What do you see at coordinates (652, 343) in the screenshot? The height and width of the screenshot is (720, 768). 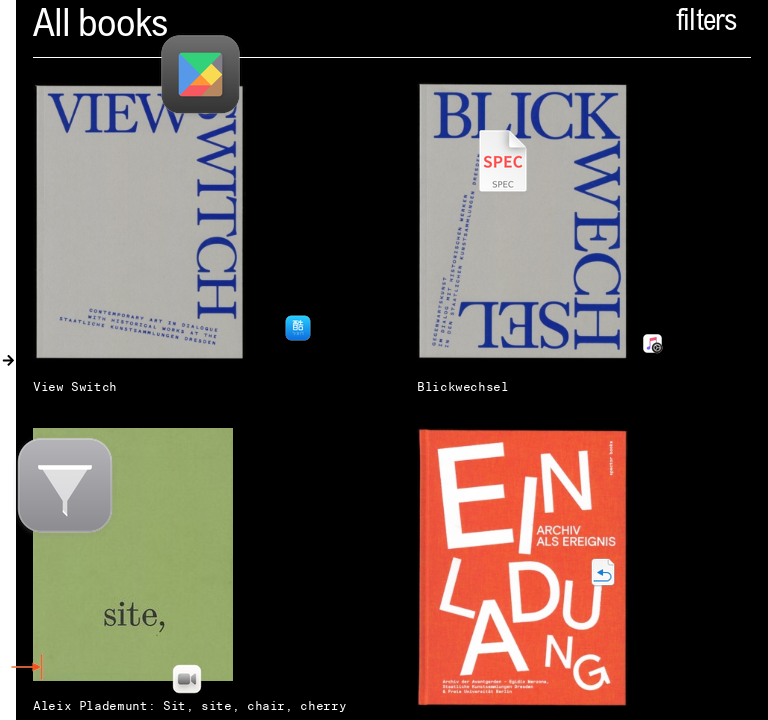 I see `open audio or music playback settings` at bounding box center [652, 343].